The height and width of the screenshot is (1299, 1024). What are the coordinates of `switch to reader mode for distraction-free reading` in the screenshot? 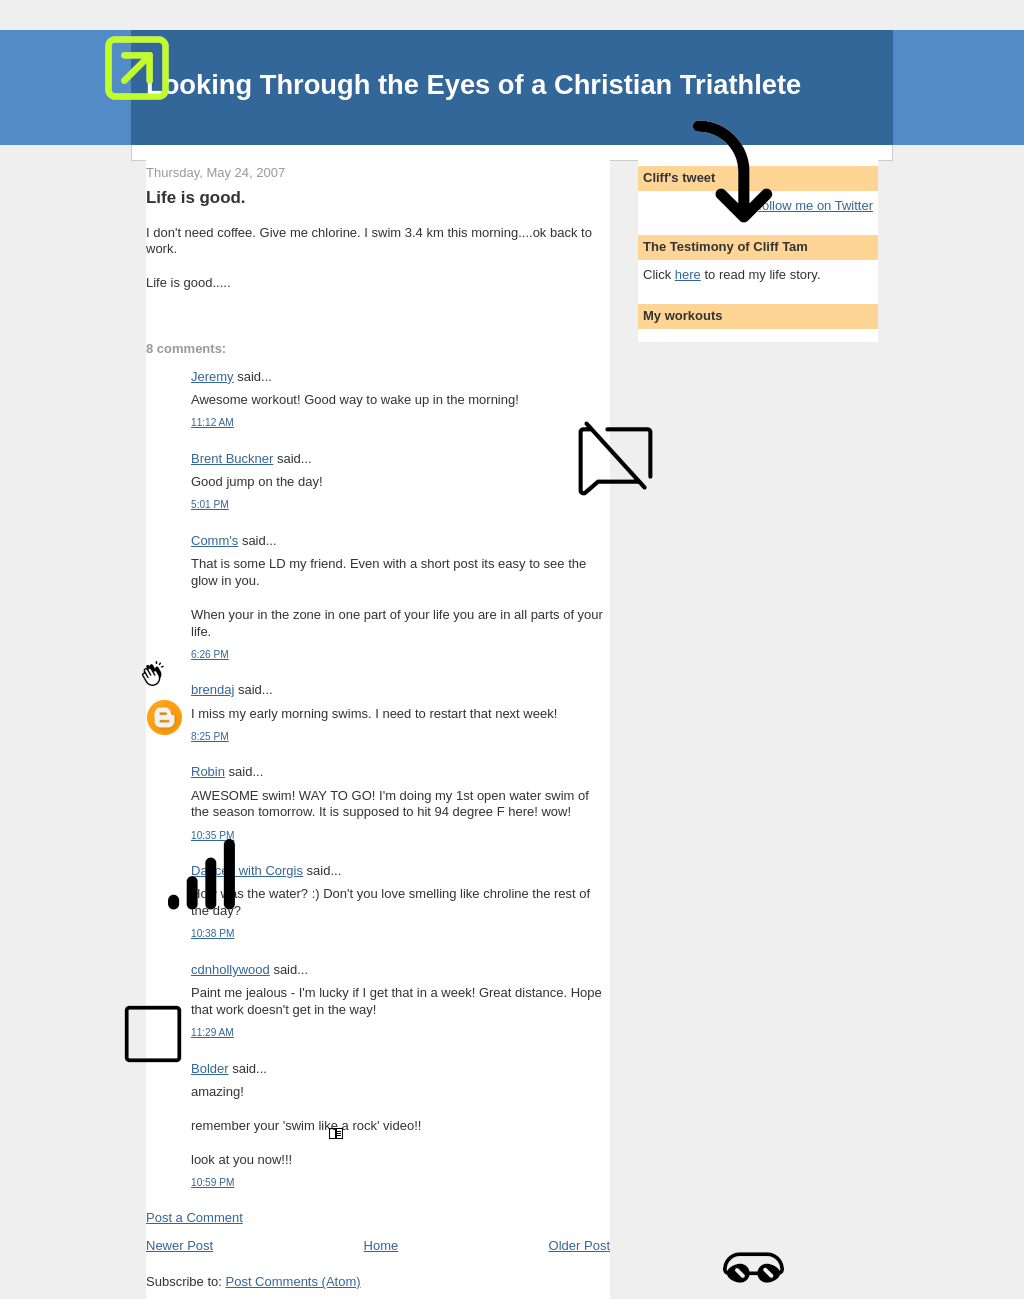 It's located at (336, 1133).